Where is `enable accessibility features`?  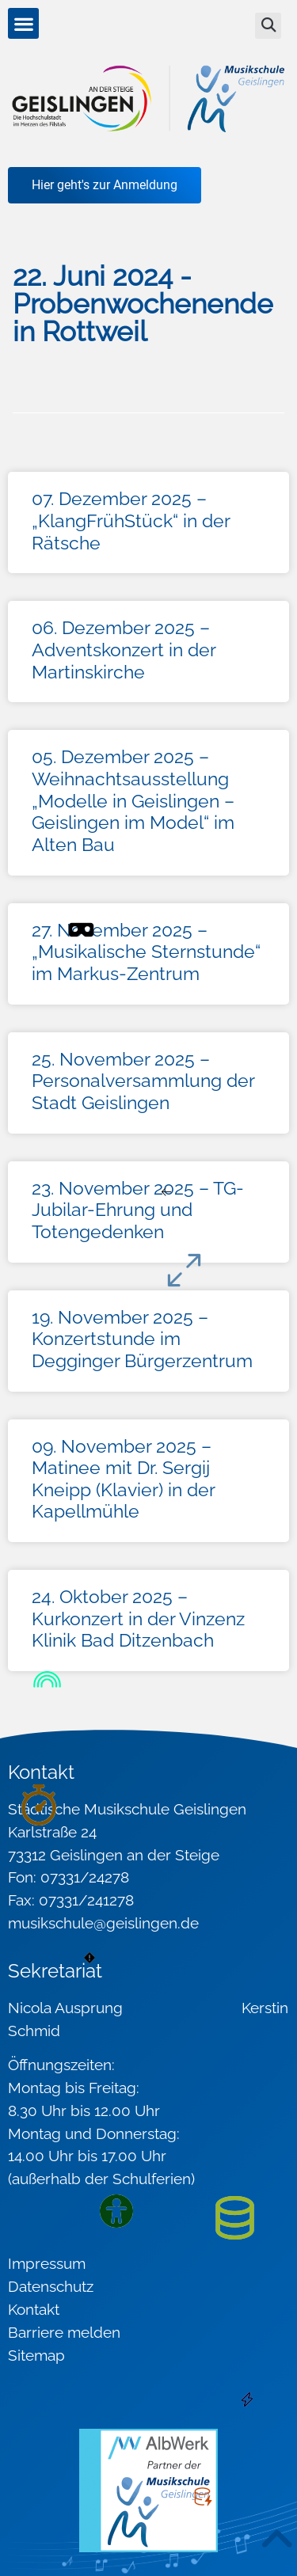 enable accessibility features is located at coordinates (116, 2211).